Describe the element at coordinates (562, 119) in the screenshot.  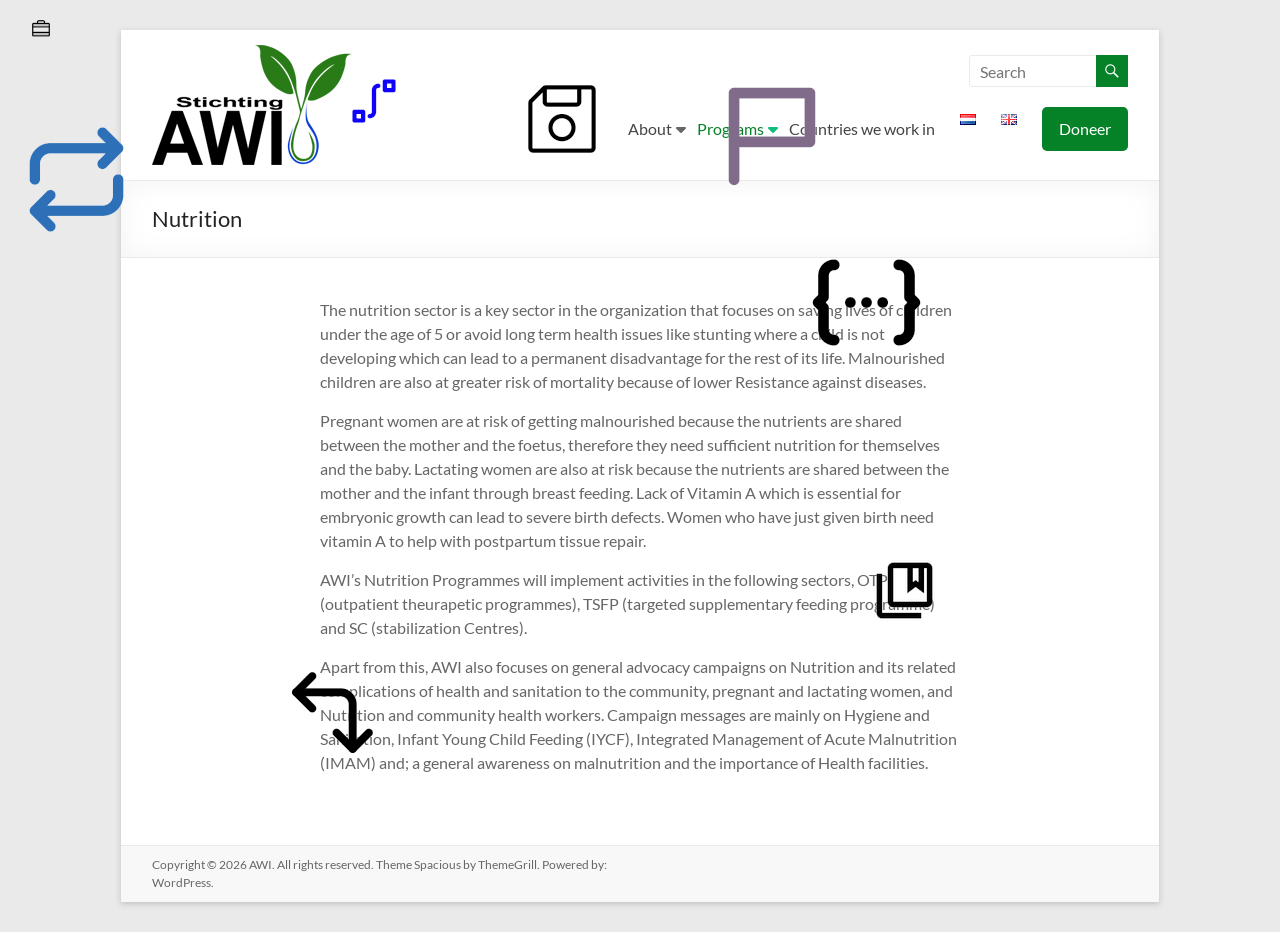
I see `save current file or document` at that location.